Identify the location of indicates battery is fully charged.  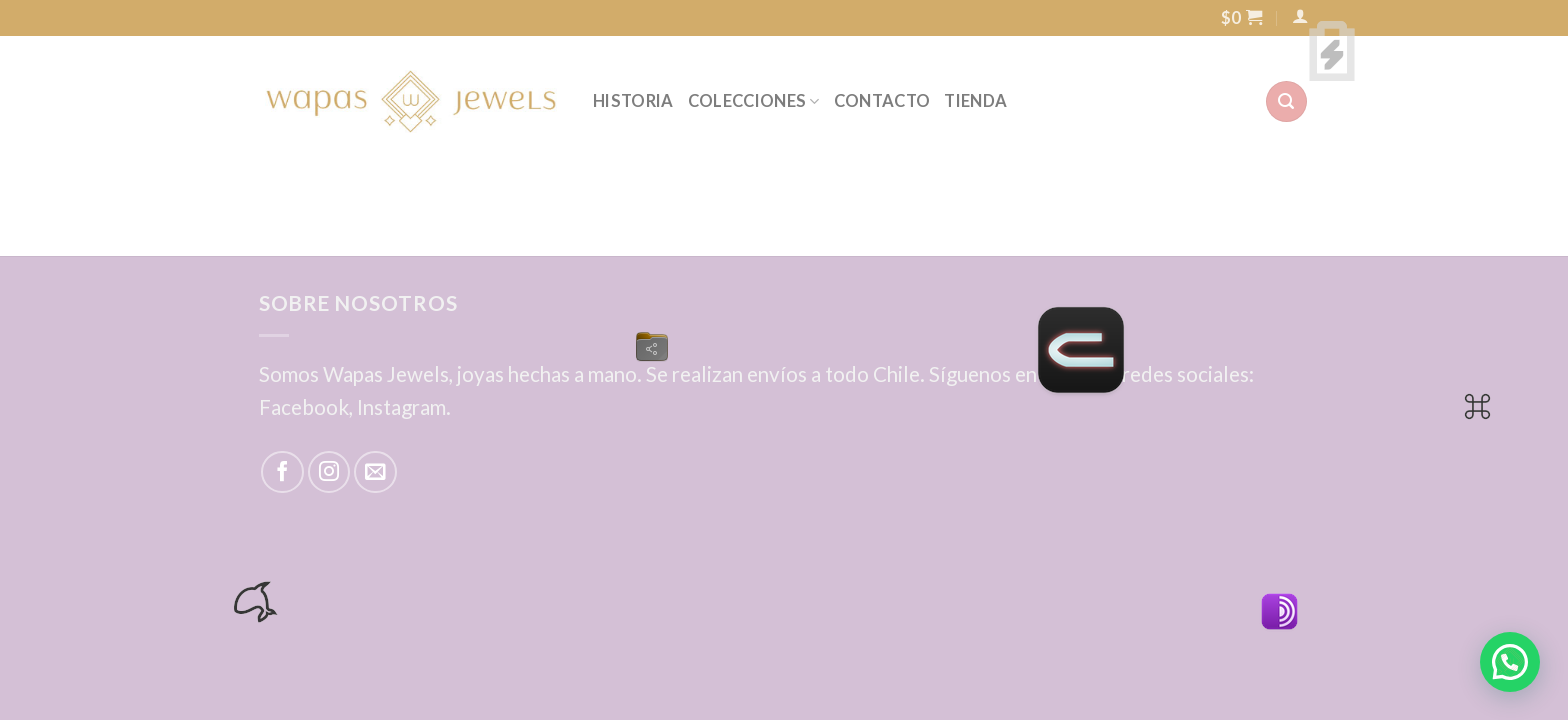
(1332, 51).